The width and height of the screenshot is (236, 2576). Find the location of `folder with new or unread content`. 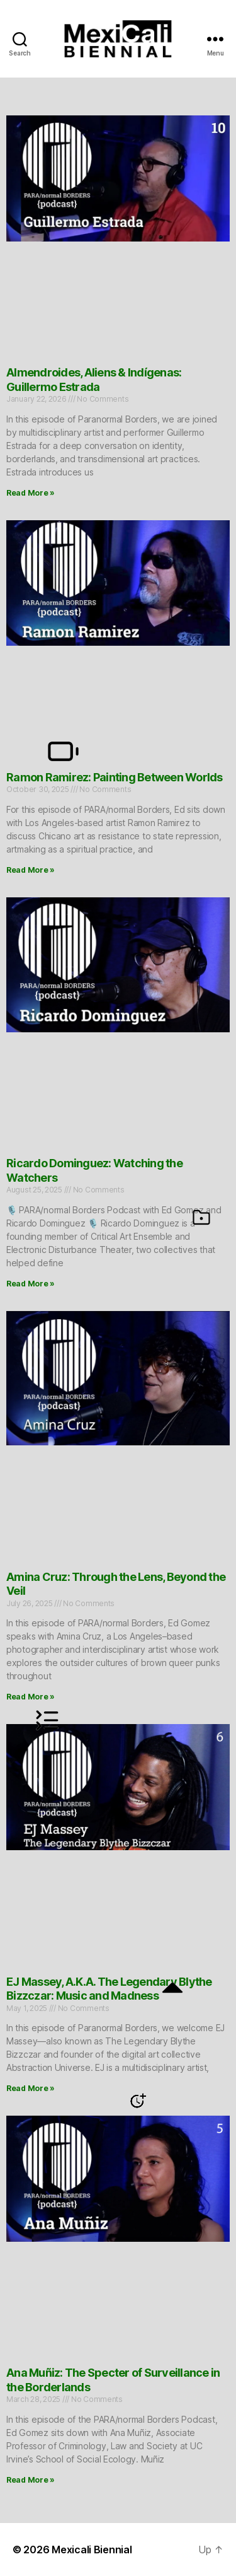

folder with new or unread content is located at coordinates (201, 1218).